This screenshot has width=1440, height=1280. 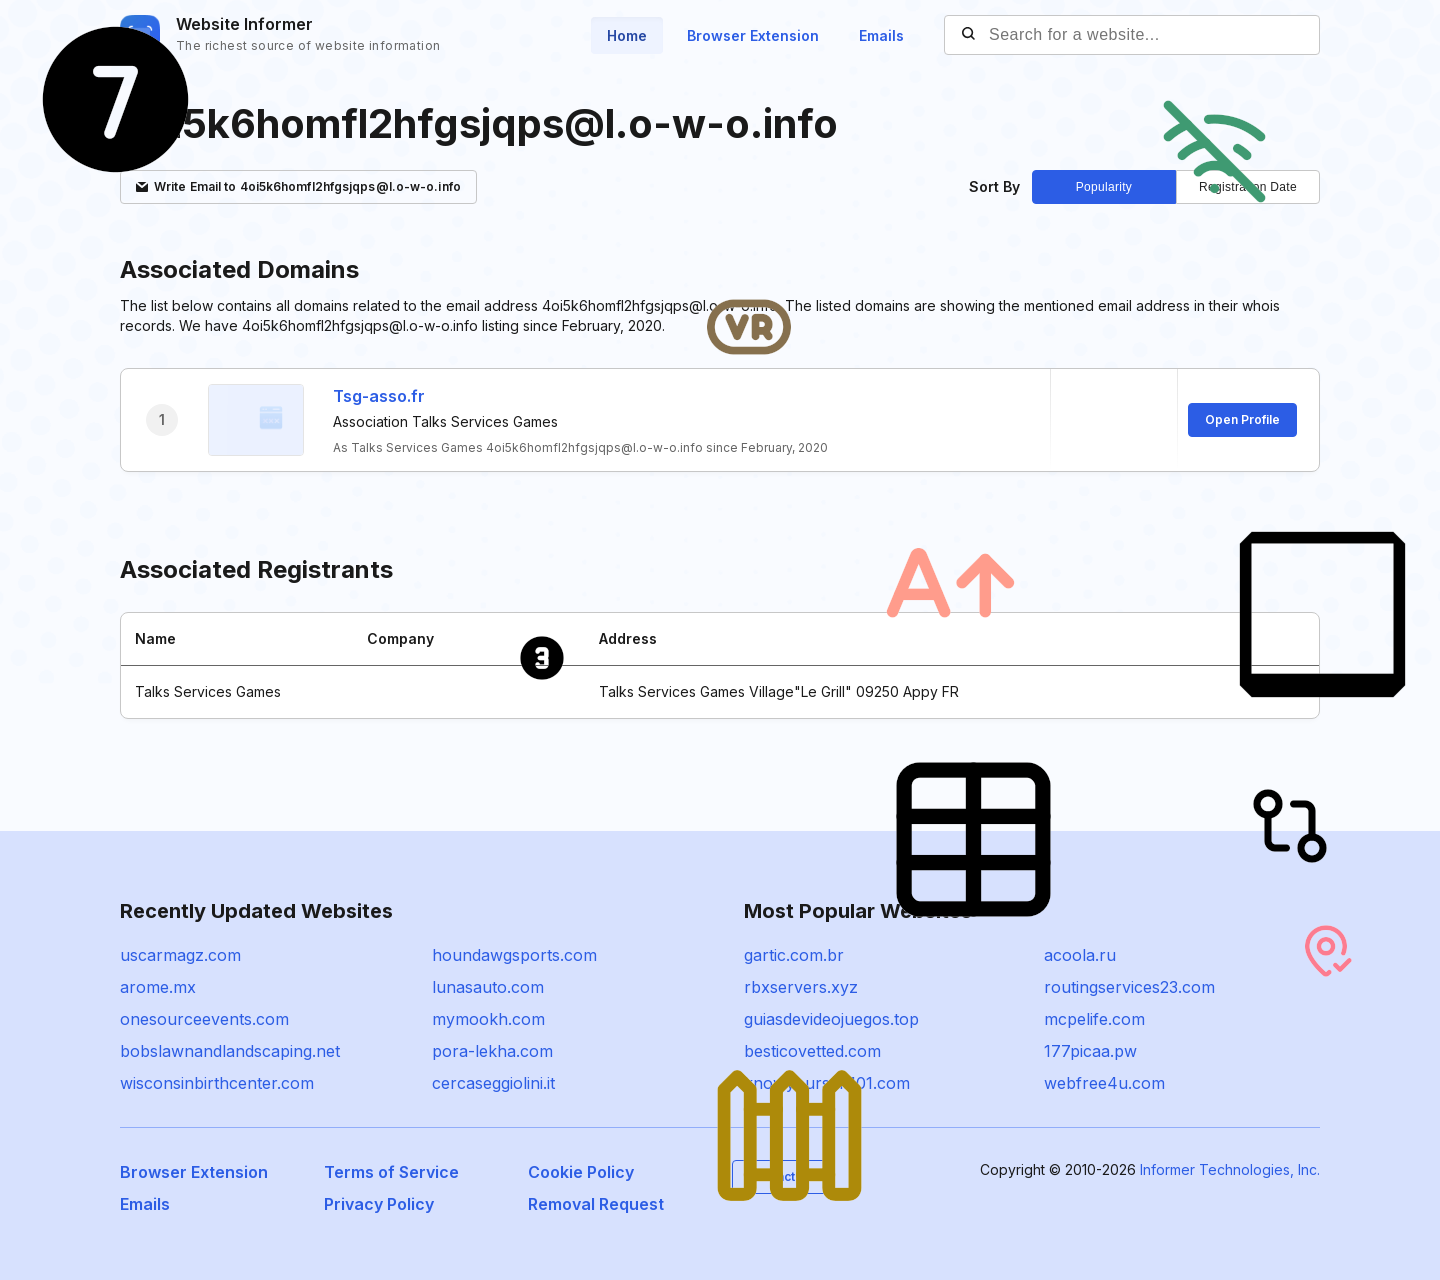 I want to click on confirm or save a location, so click(x=1326, y=951).